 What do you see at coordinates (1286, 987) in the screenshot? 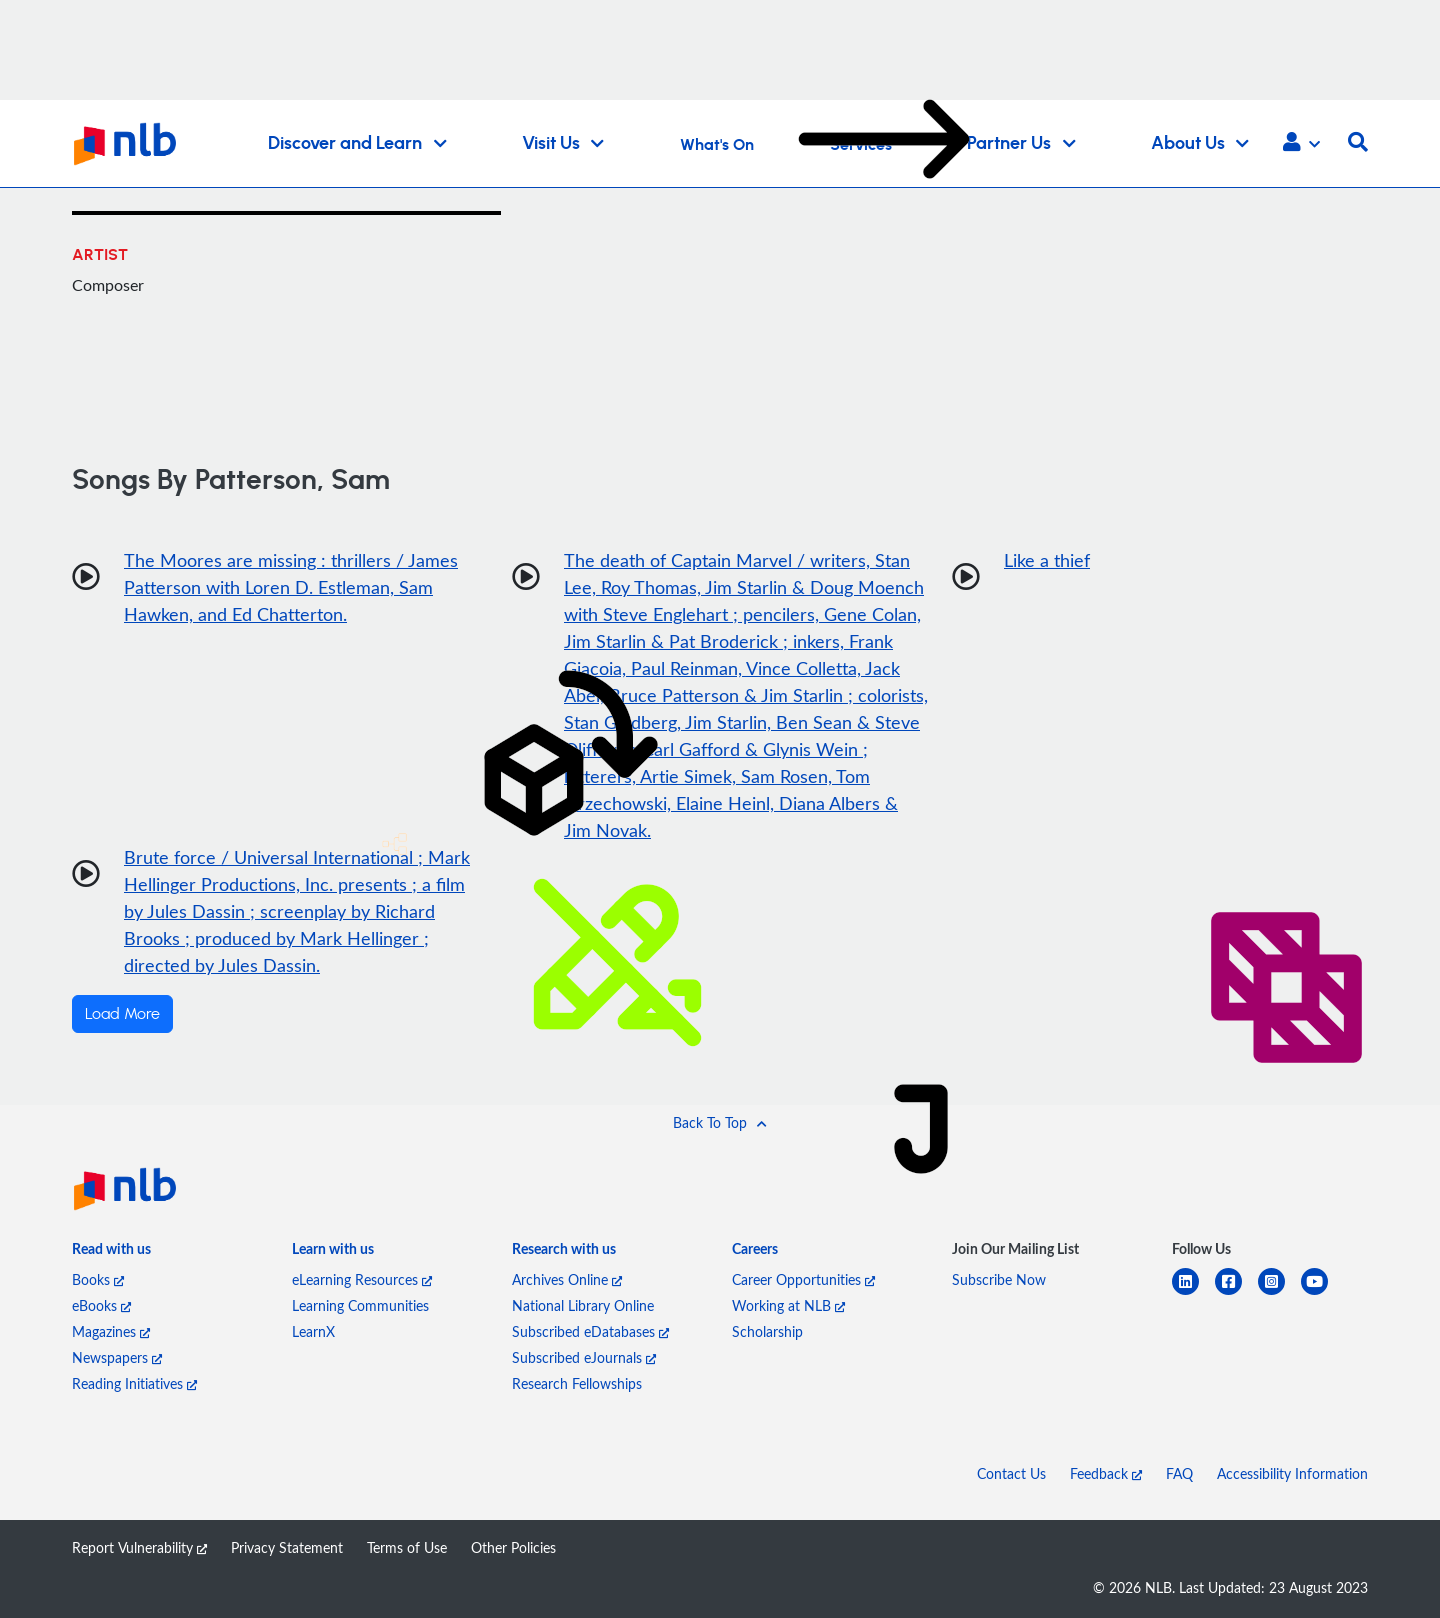
I see `exclude or subtract overlapping areas` at bounding box center [1286, 987].